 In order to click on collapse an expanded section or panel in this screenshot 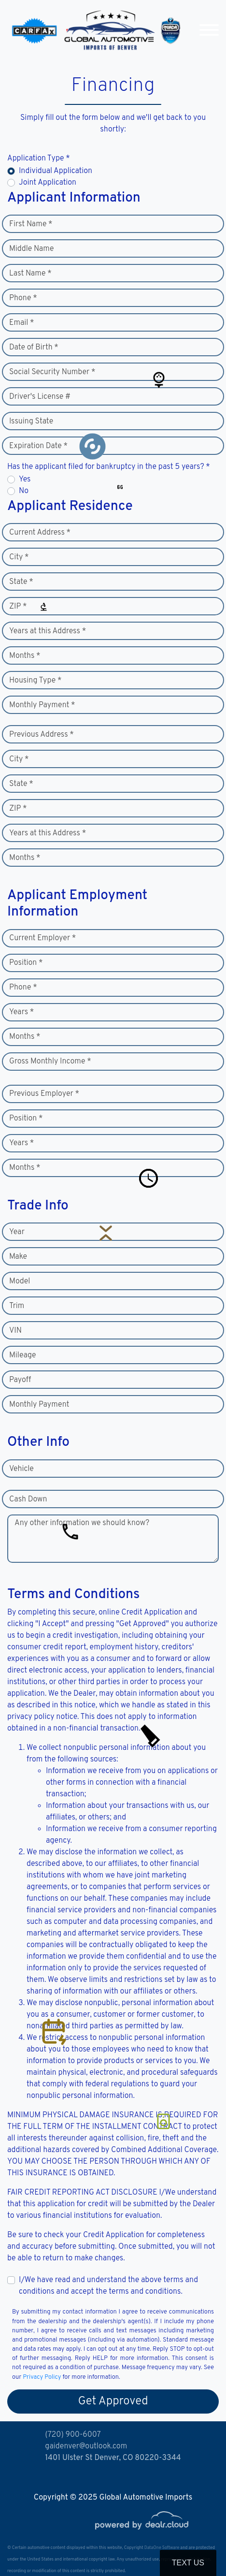, I will do `click(106, 1233)`.